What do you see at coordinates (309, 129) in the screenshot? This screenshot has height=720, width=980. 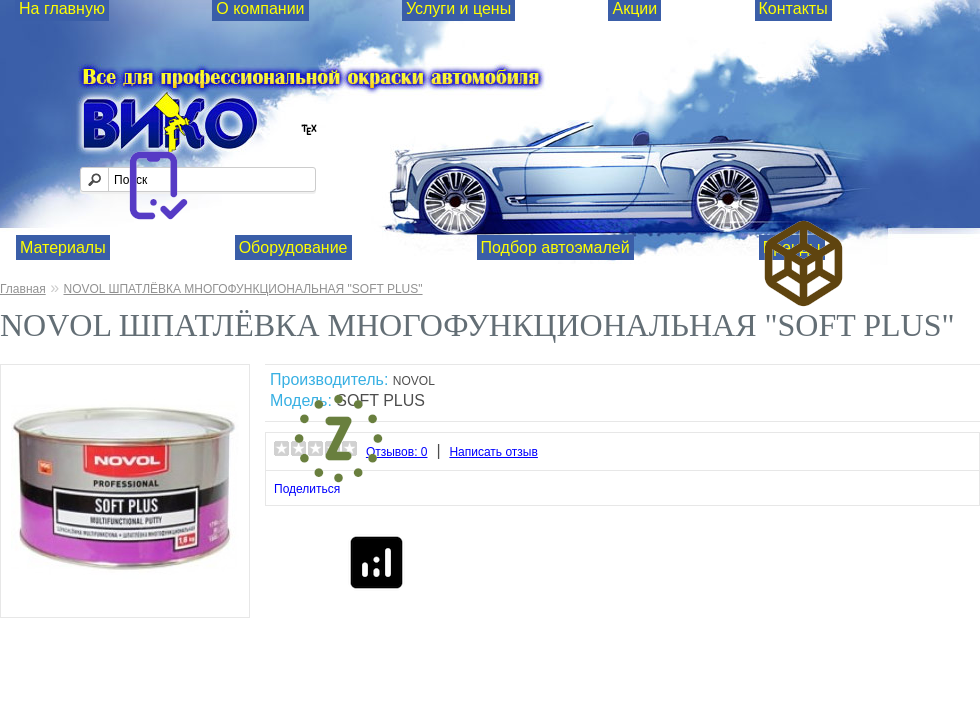 I see `format document using TeX typesetting` at bounding box center [309, 129].